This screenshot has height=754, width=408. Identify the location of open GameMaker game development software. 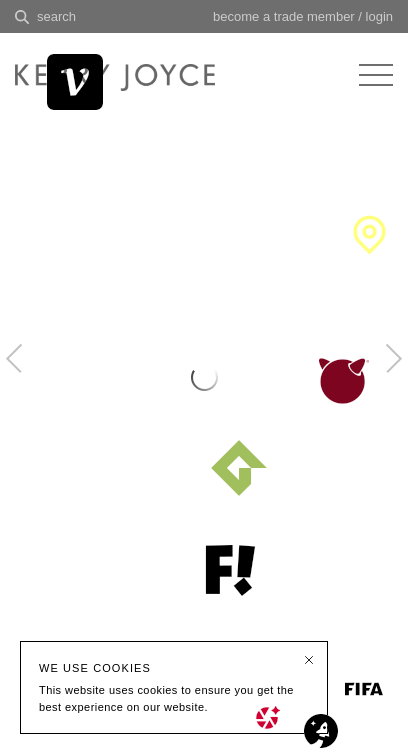
(239, 468).